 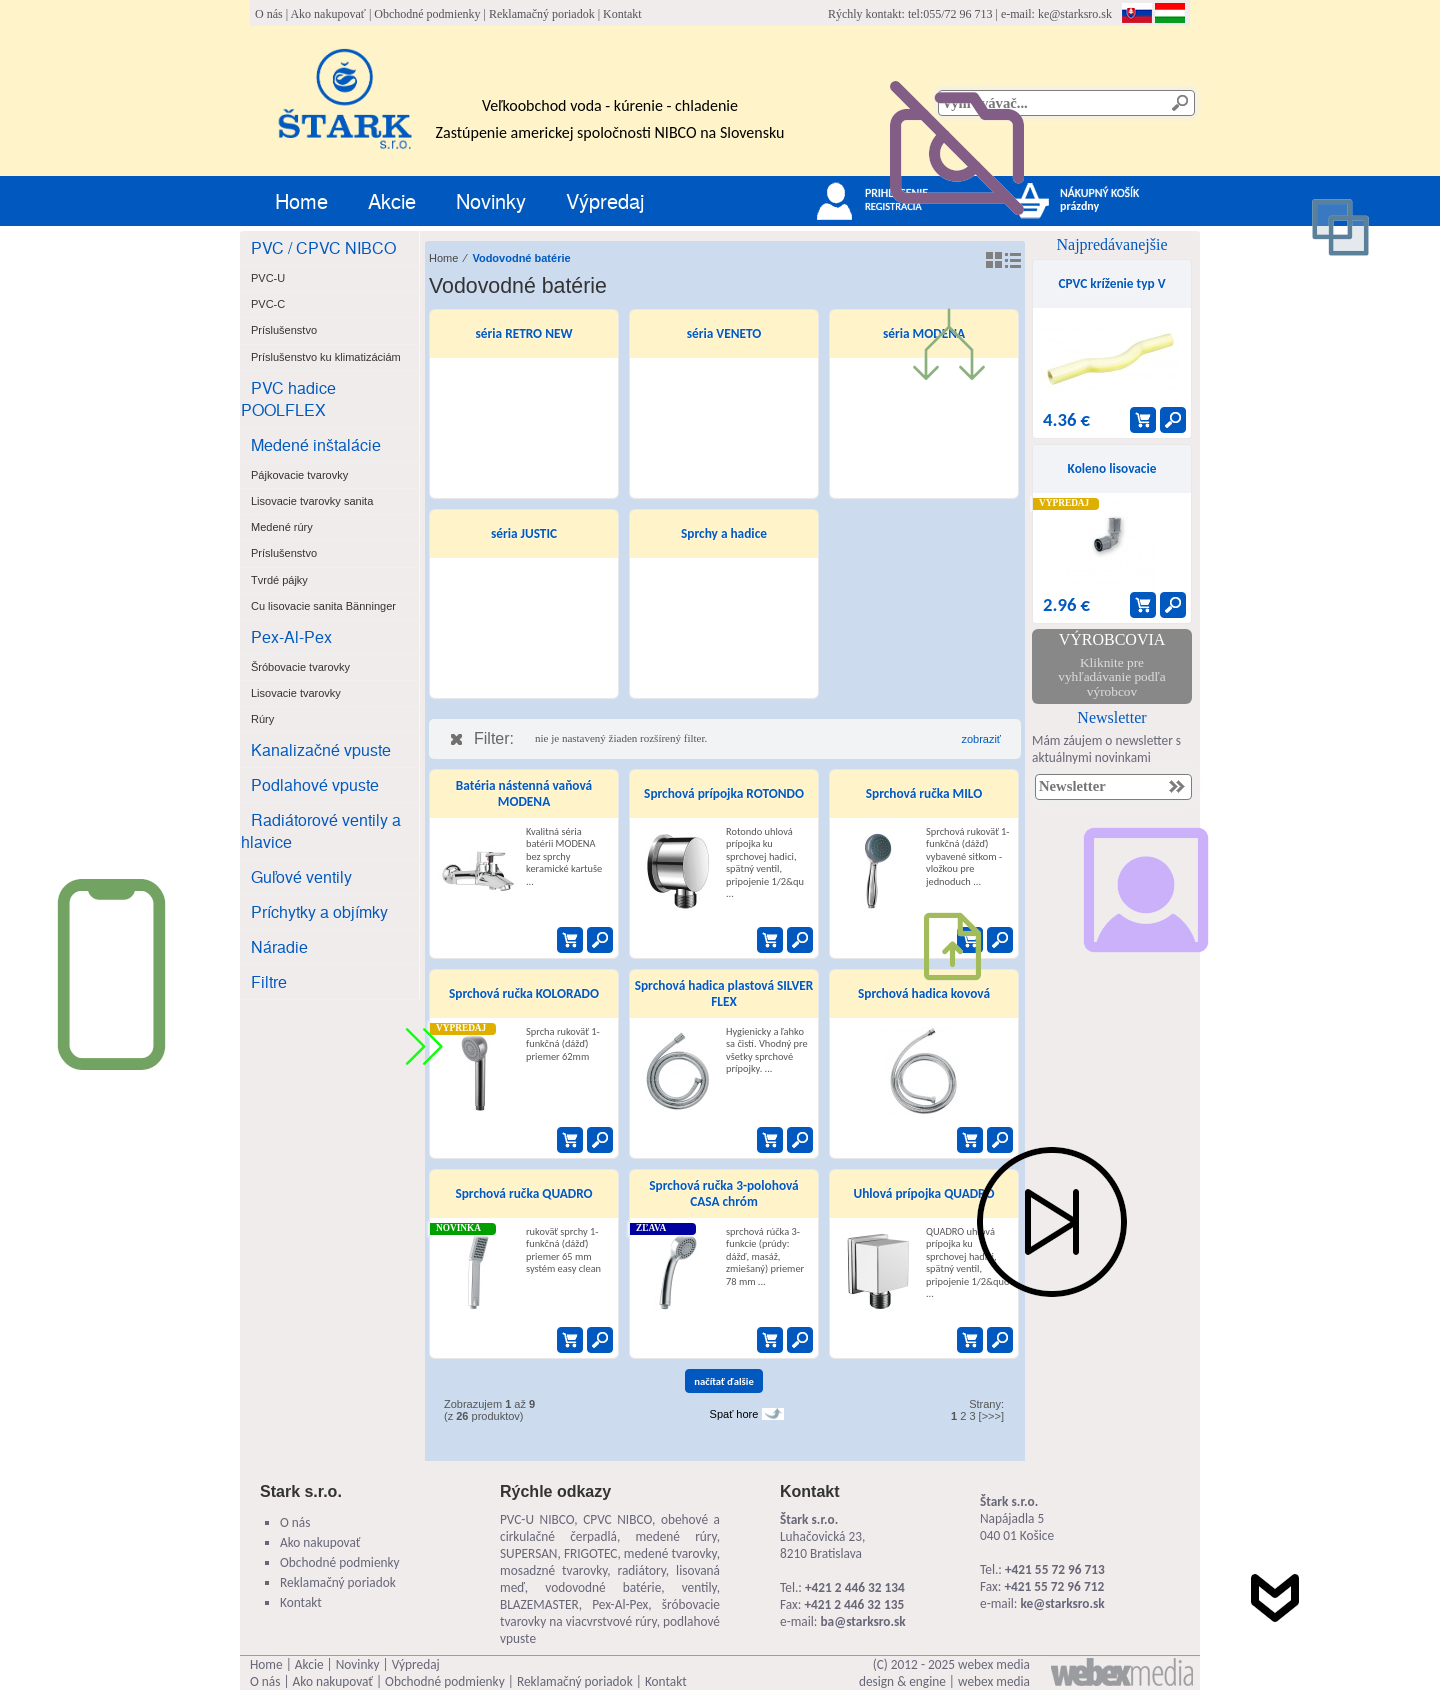 I want to click on skip to the next track, so click(x=1052, y=1222).